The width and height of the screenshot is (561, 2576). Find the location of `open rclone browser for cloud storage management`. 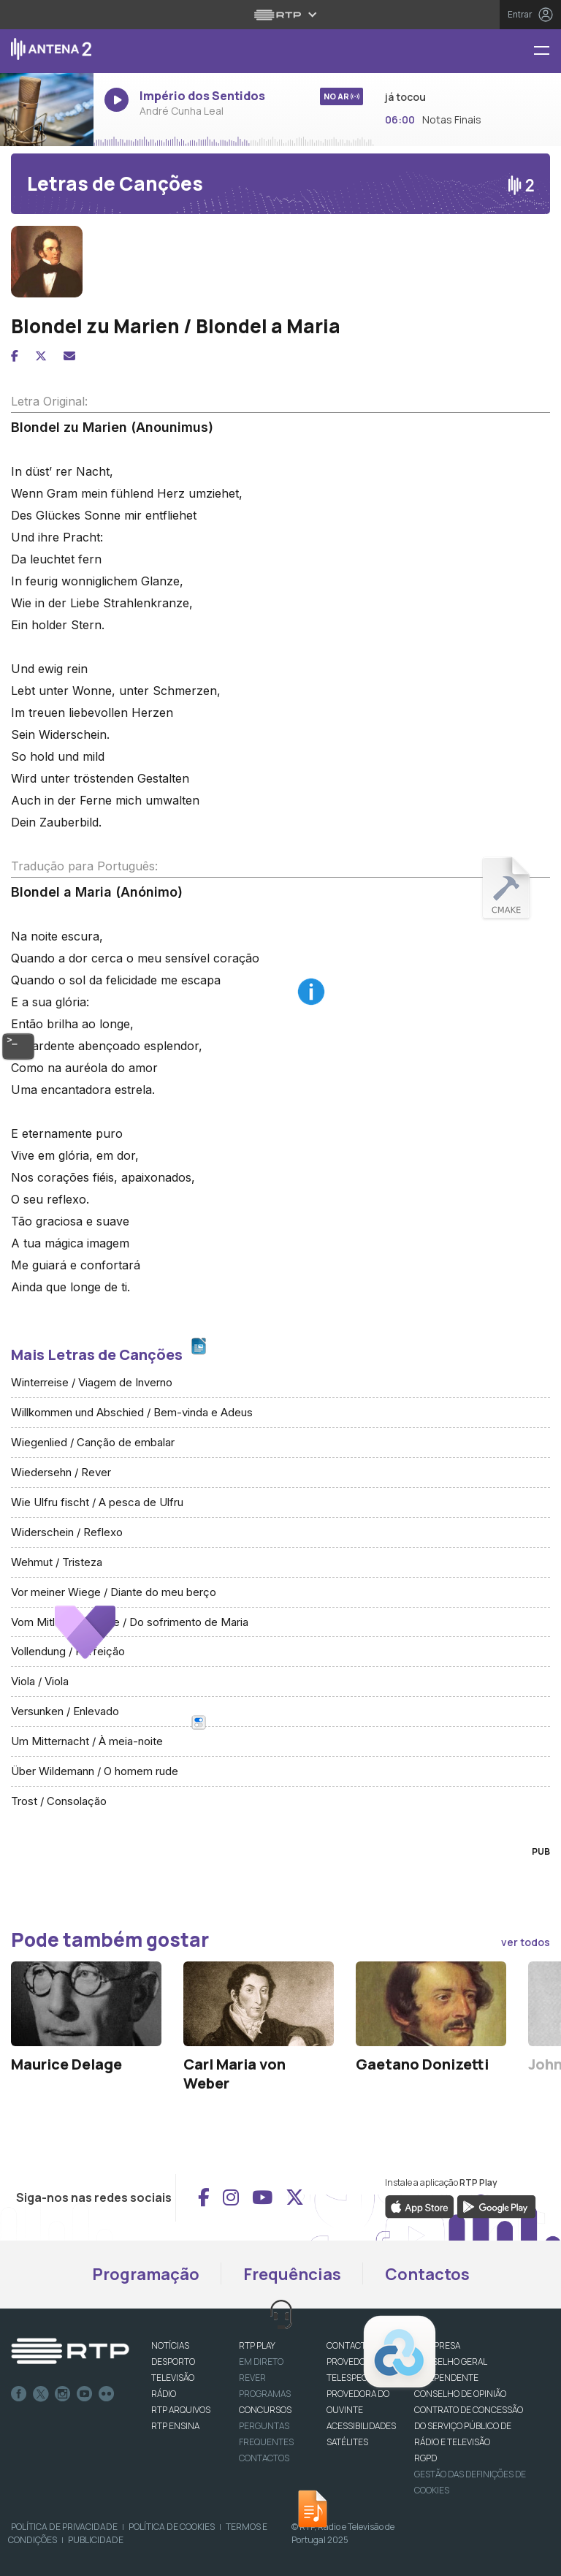

open rclone browser for cloud storage management is located at coordinates (400, 2352).